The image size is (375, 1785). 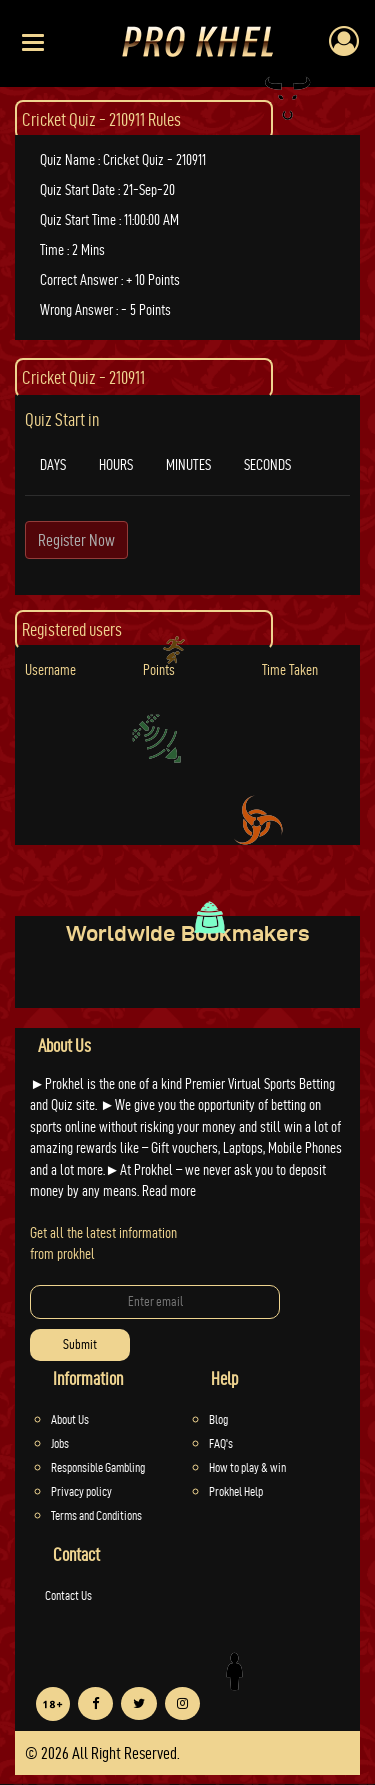 I want to click on view your profile, so click(x=234, y=1671).